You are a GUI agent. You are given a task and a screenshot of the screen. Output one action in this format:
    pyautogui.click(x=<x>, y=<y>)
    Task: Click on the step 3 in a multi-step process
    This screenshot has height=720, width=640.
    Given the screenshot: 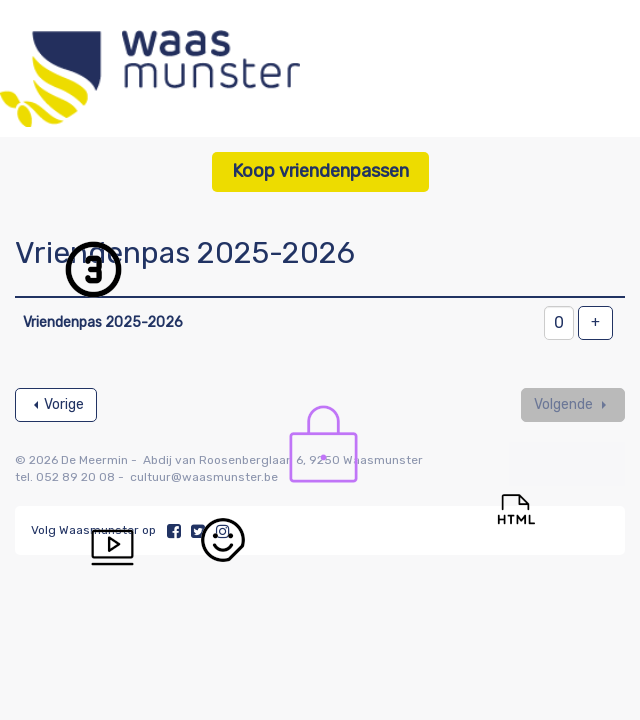 What is the action you would take?
    pyautogui.click(x=93, y=269)
    